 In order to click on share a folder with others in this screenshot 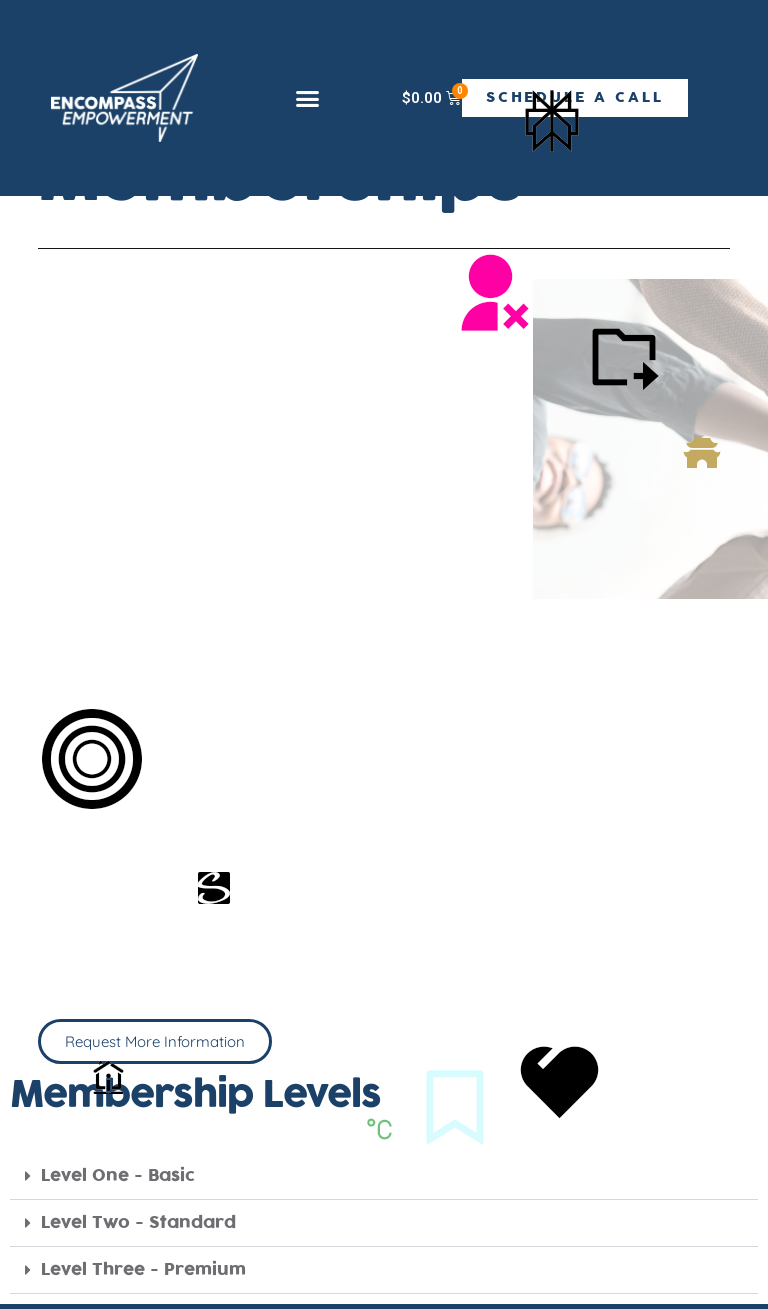, I will do `click(624, 357)`.